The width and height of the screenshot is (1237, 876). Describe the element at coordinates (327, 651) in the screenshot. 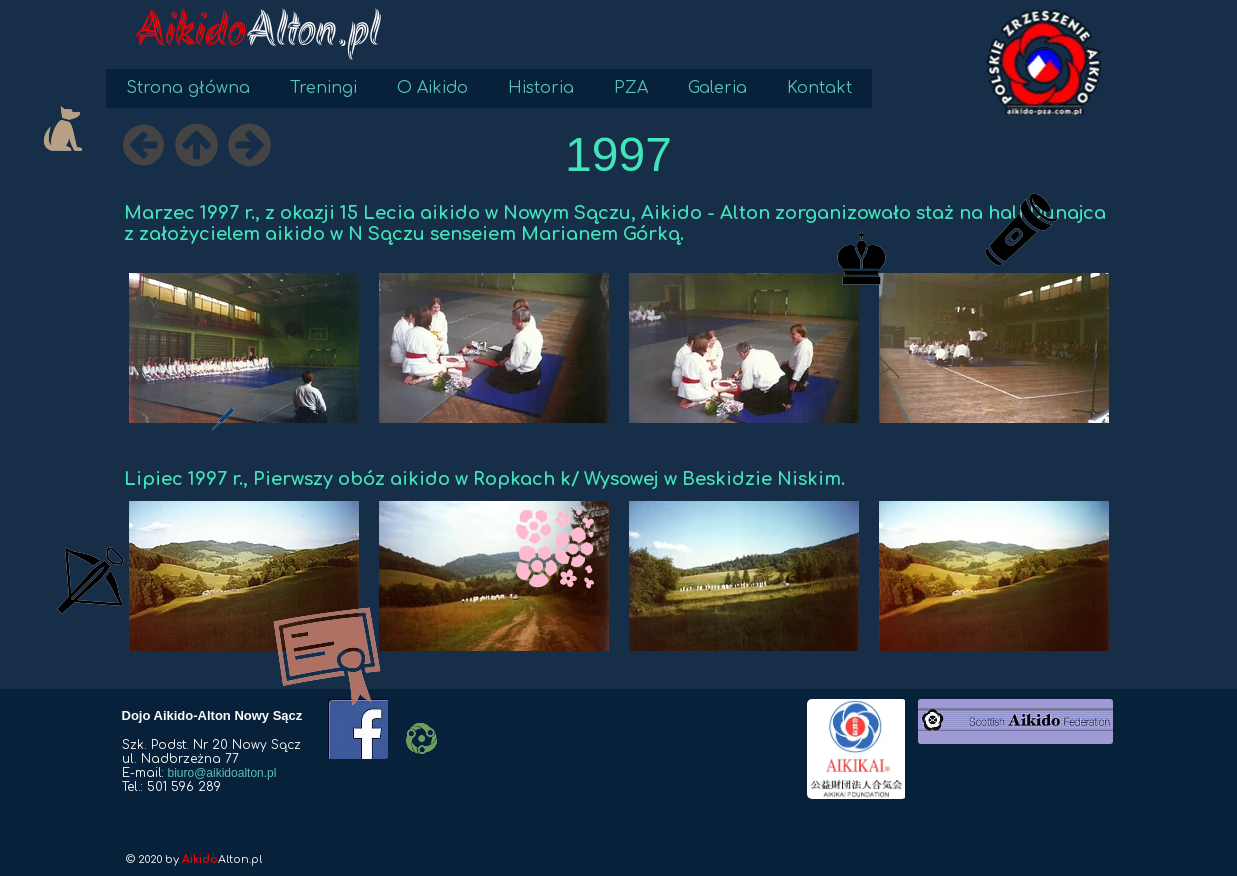

I see `view your certificates or achievements` at that location.